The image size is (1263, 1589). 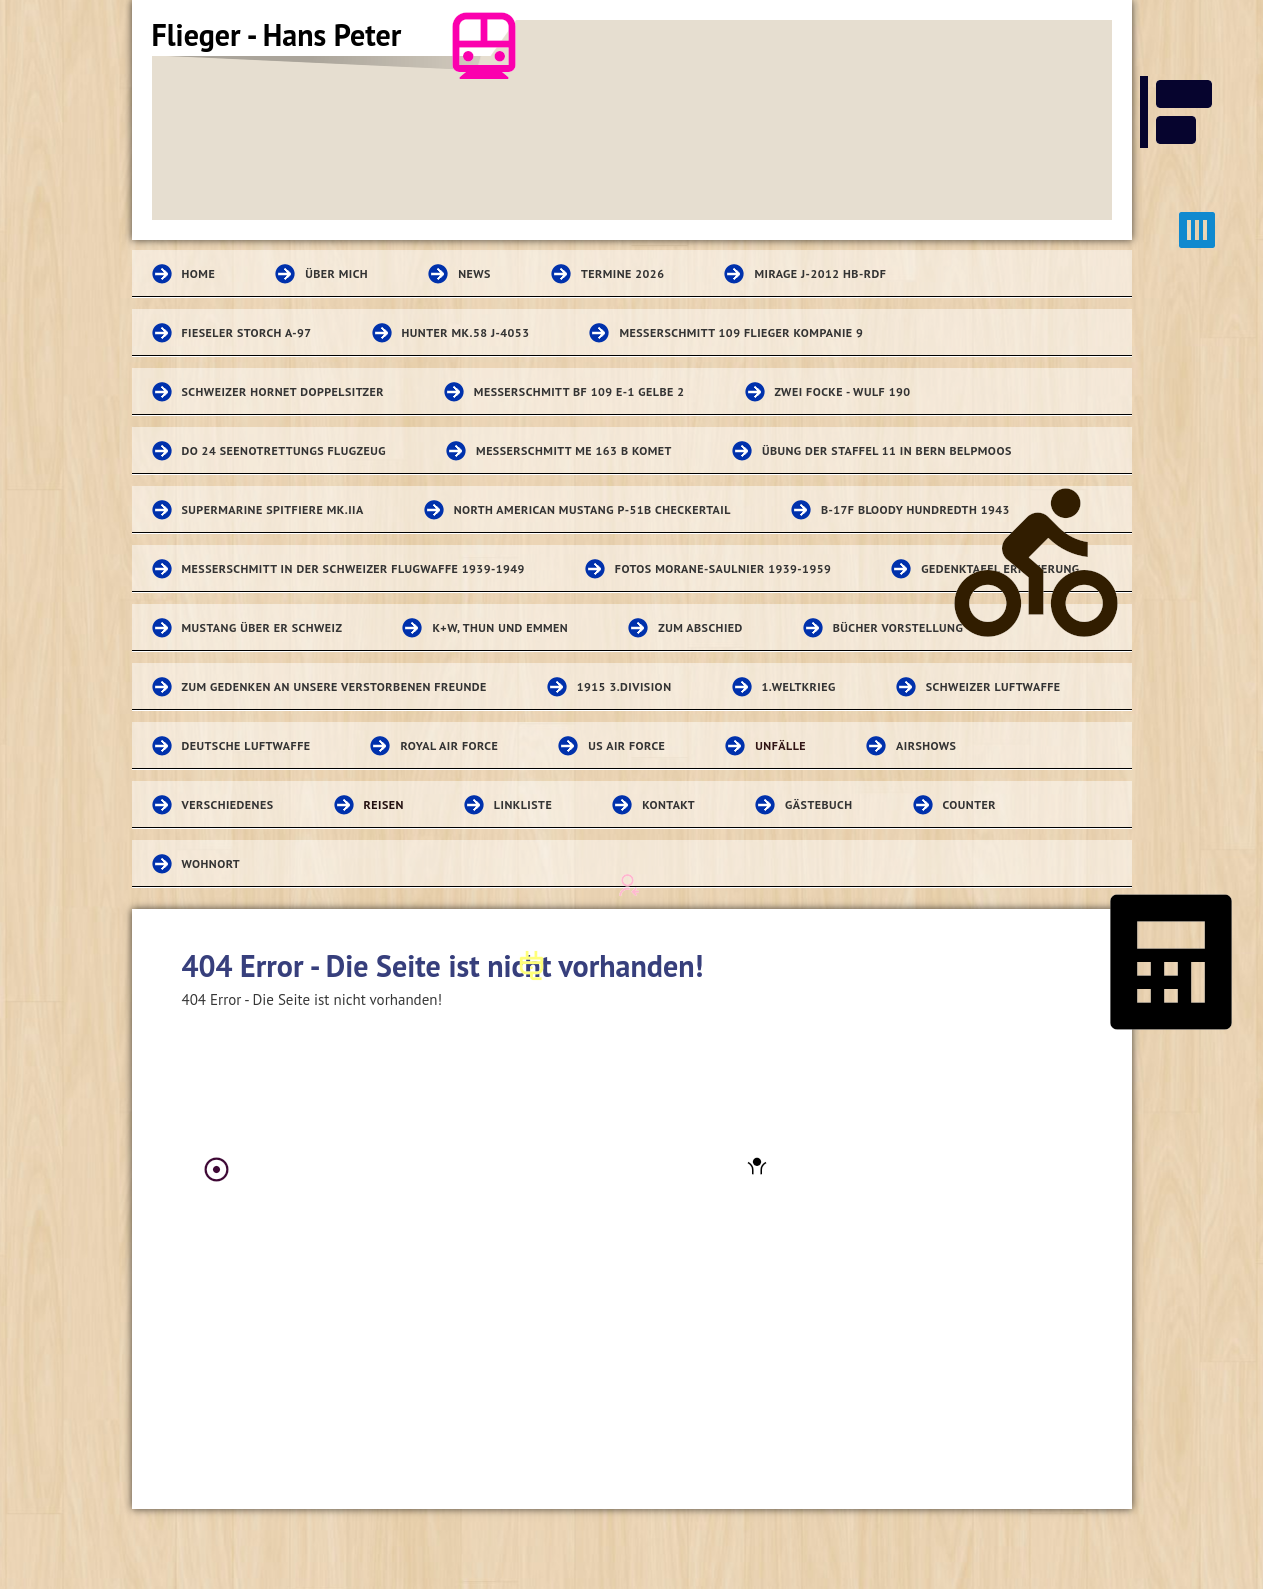 I want to click on connect to a power source, so click(x=531, y=965).